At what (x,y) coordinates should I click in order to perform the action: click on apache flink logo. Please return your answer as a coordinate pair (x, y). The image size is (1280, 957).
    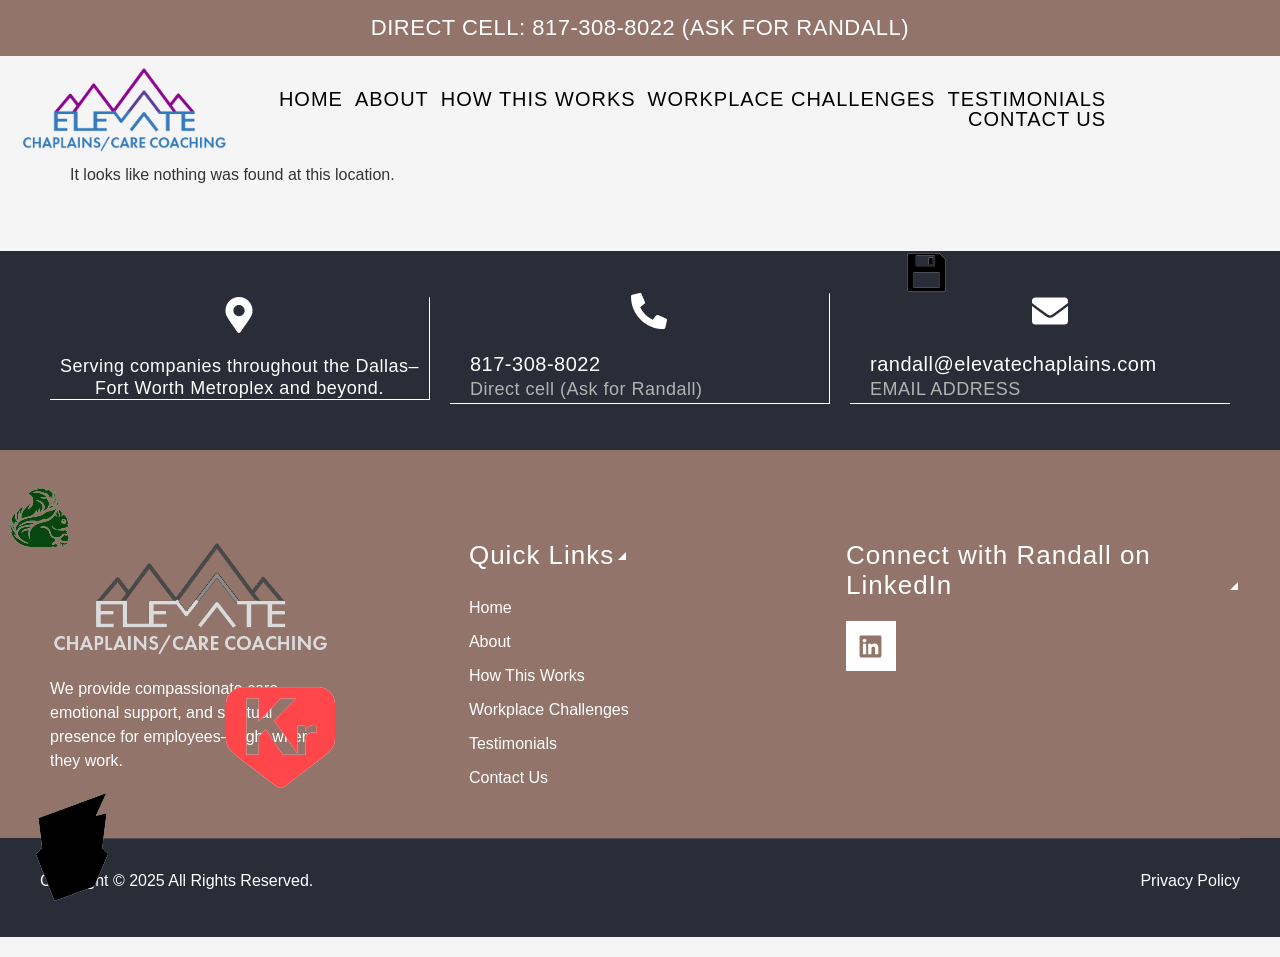
    Looking at the image, I should click on (39, 517).